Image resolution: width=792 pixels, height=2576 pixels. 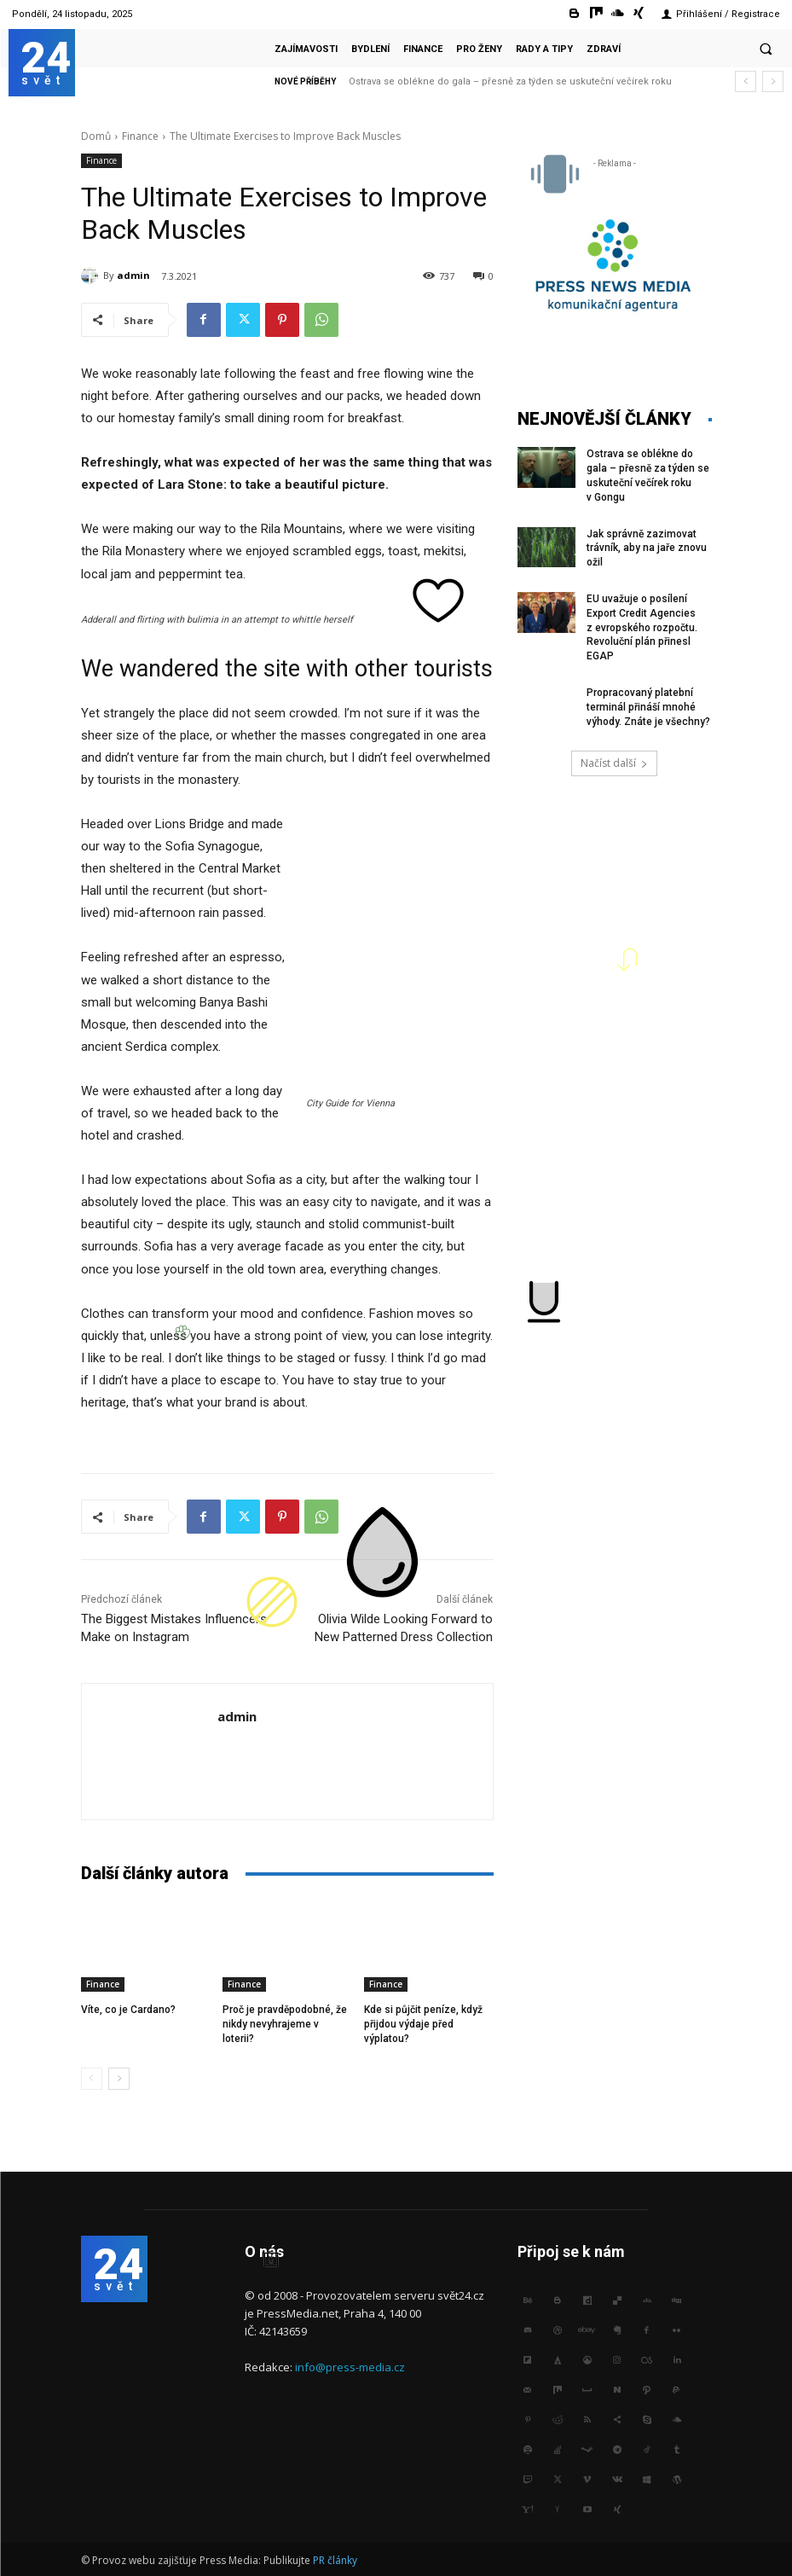 What do you see at coordinates (382, 1555) in the screenshot?
I see `adjust humidity or water settings` at bounding box center [382, 1555].